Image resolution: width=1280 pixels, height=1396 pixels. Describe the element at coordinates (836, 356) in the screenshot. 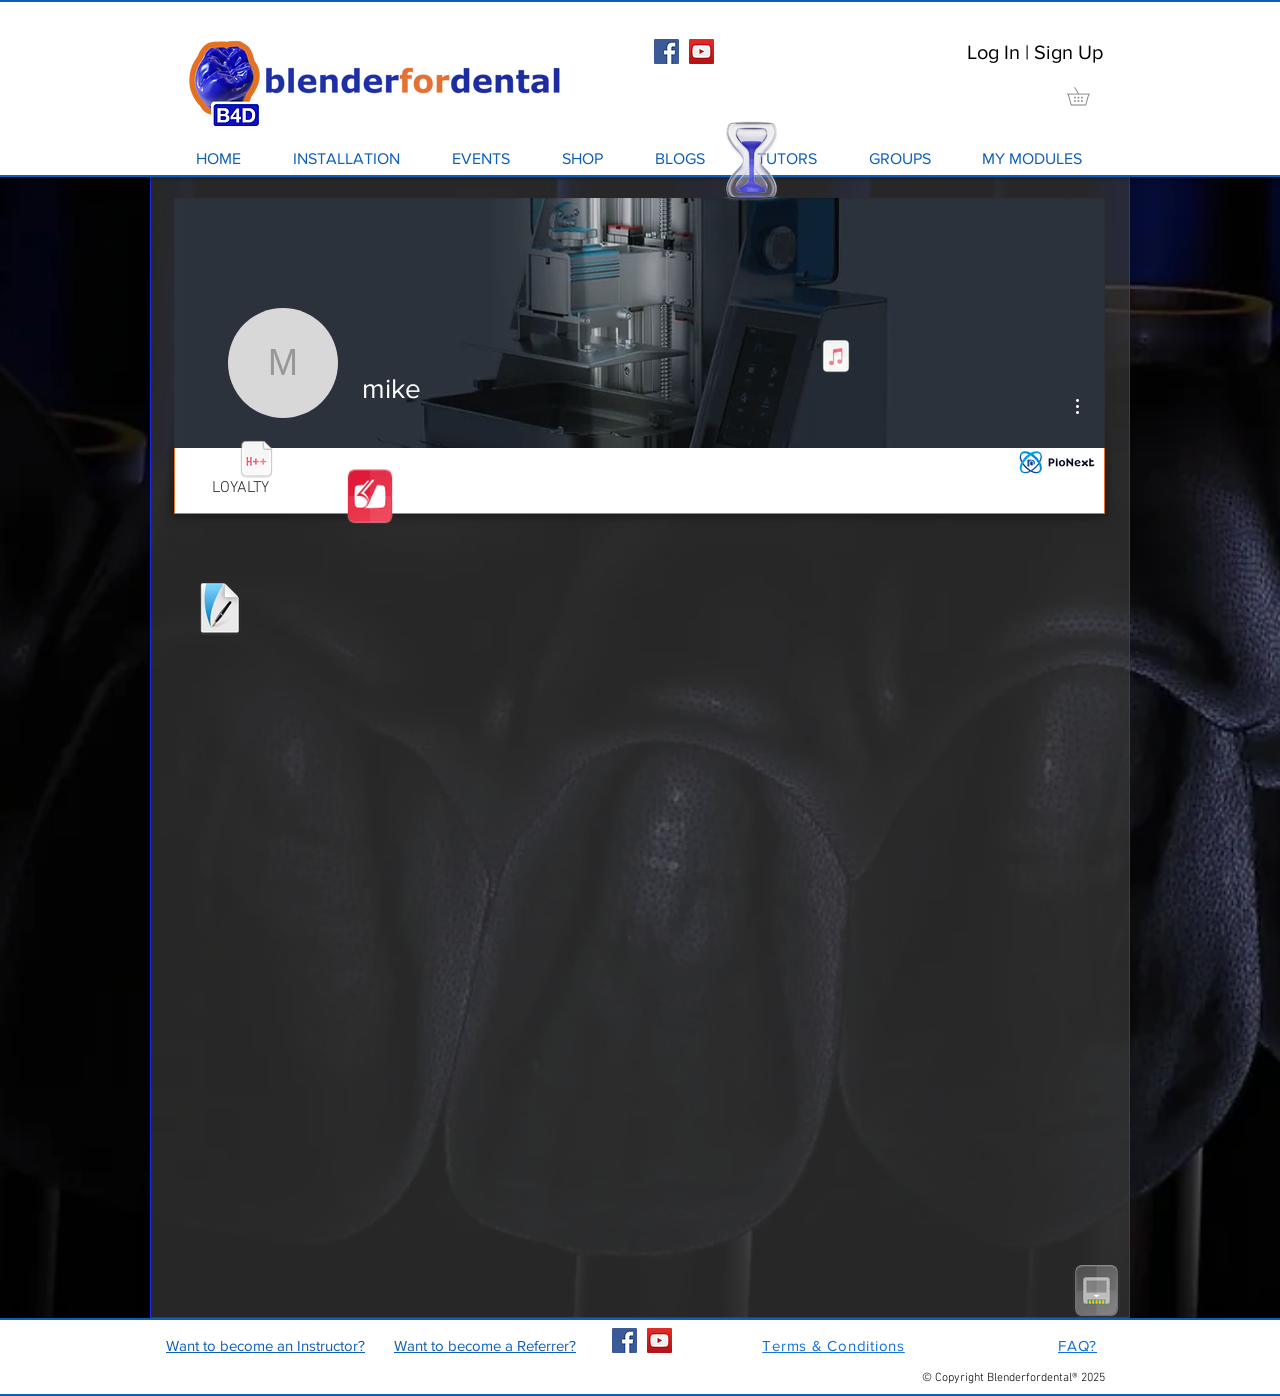

I see `an audio file in your system` at that location.